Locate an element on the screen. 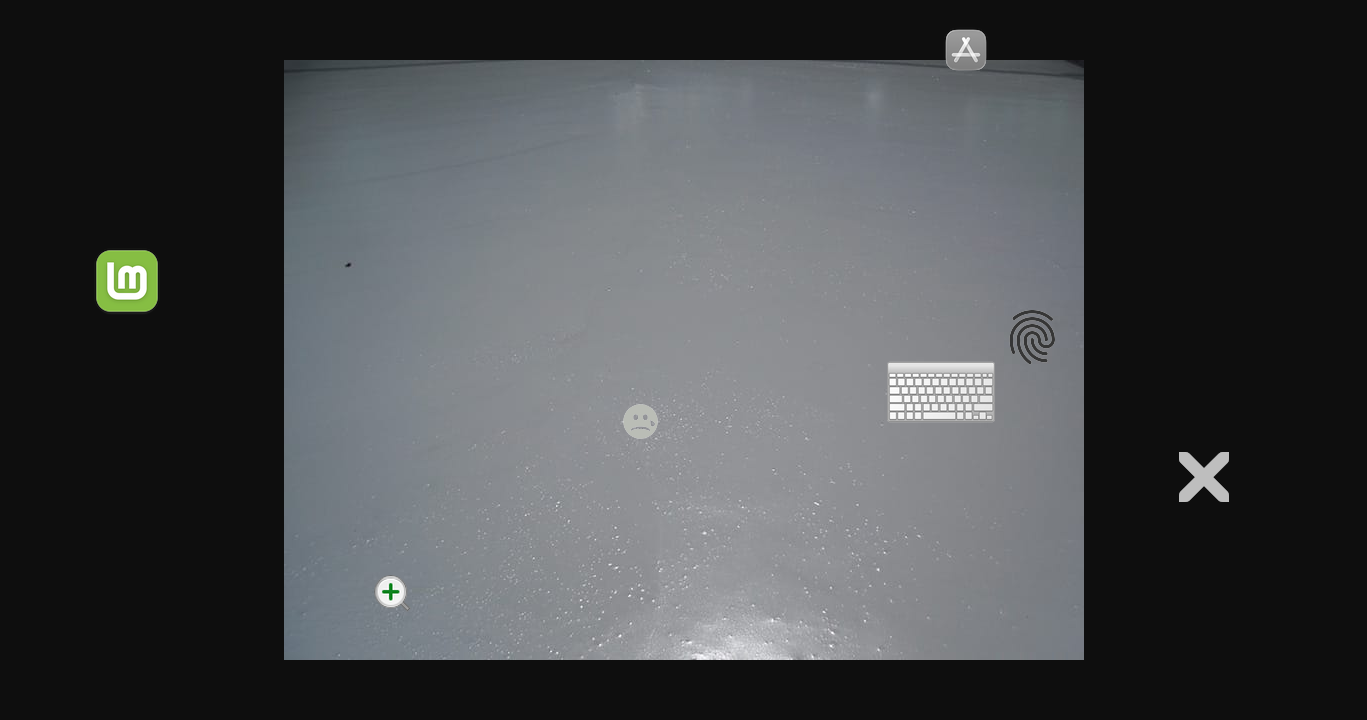  open linux mint application is located at coordinates (127, 281).